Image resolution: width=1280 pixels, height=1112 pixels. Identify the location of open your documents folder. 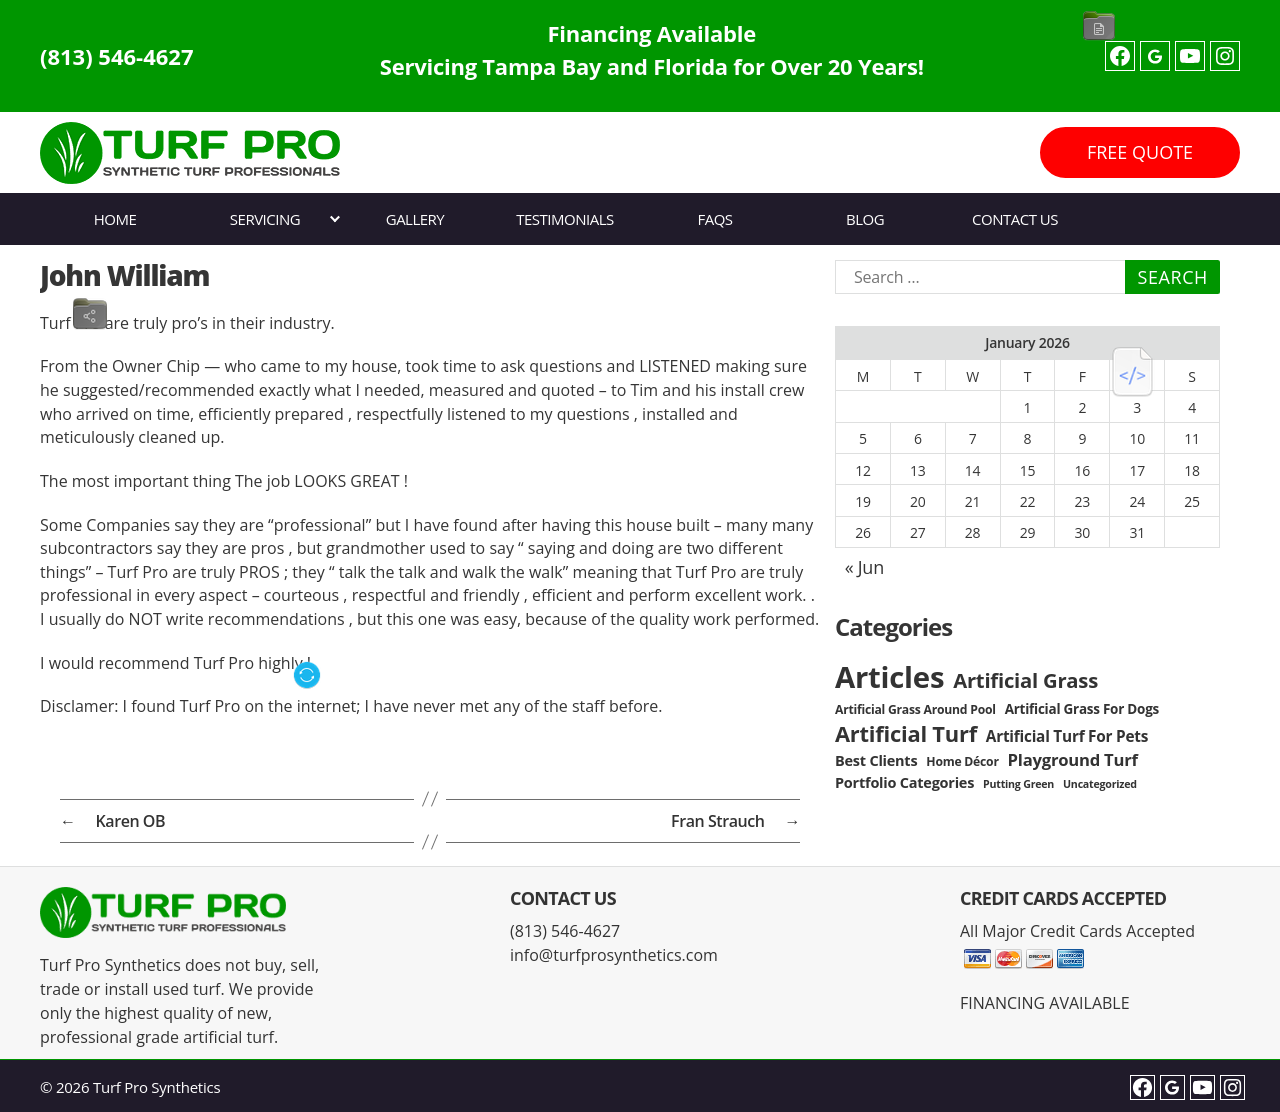
(1099, 25).